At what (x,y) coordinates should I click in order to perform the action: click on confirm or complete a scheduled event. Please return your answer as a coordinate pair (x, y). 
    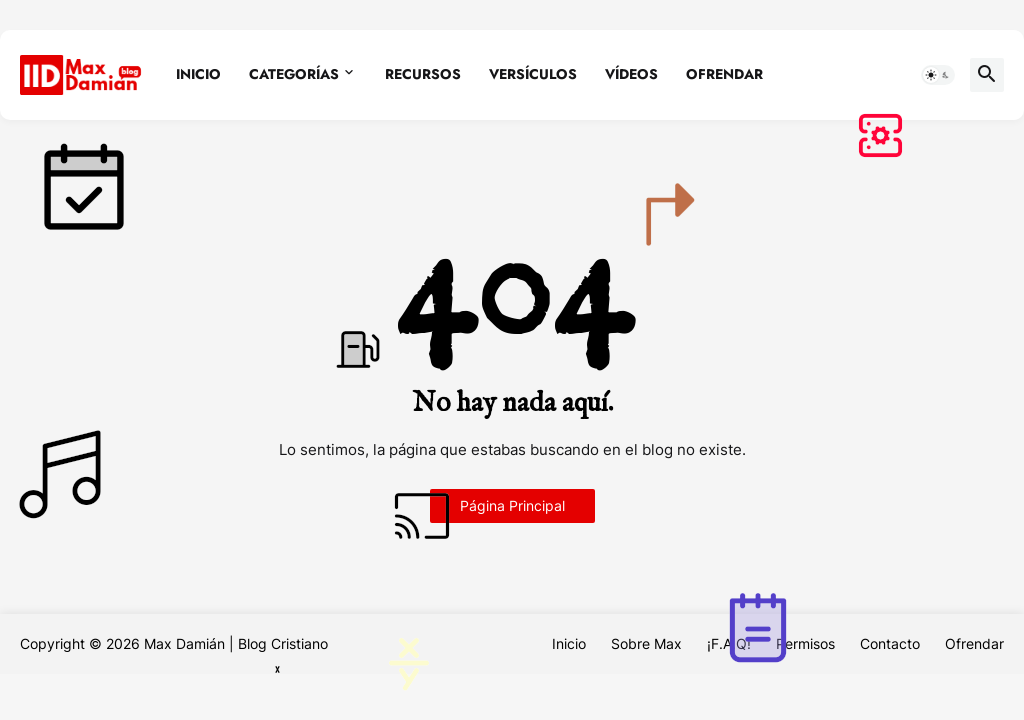
    Looking at the image, I should click on (84, 190).